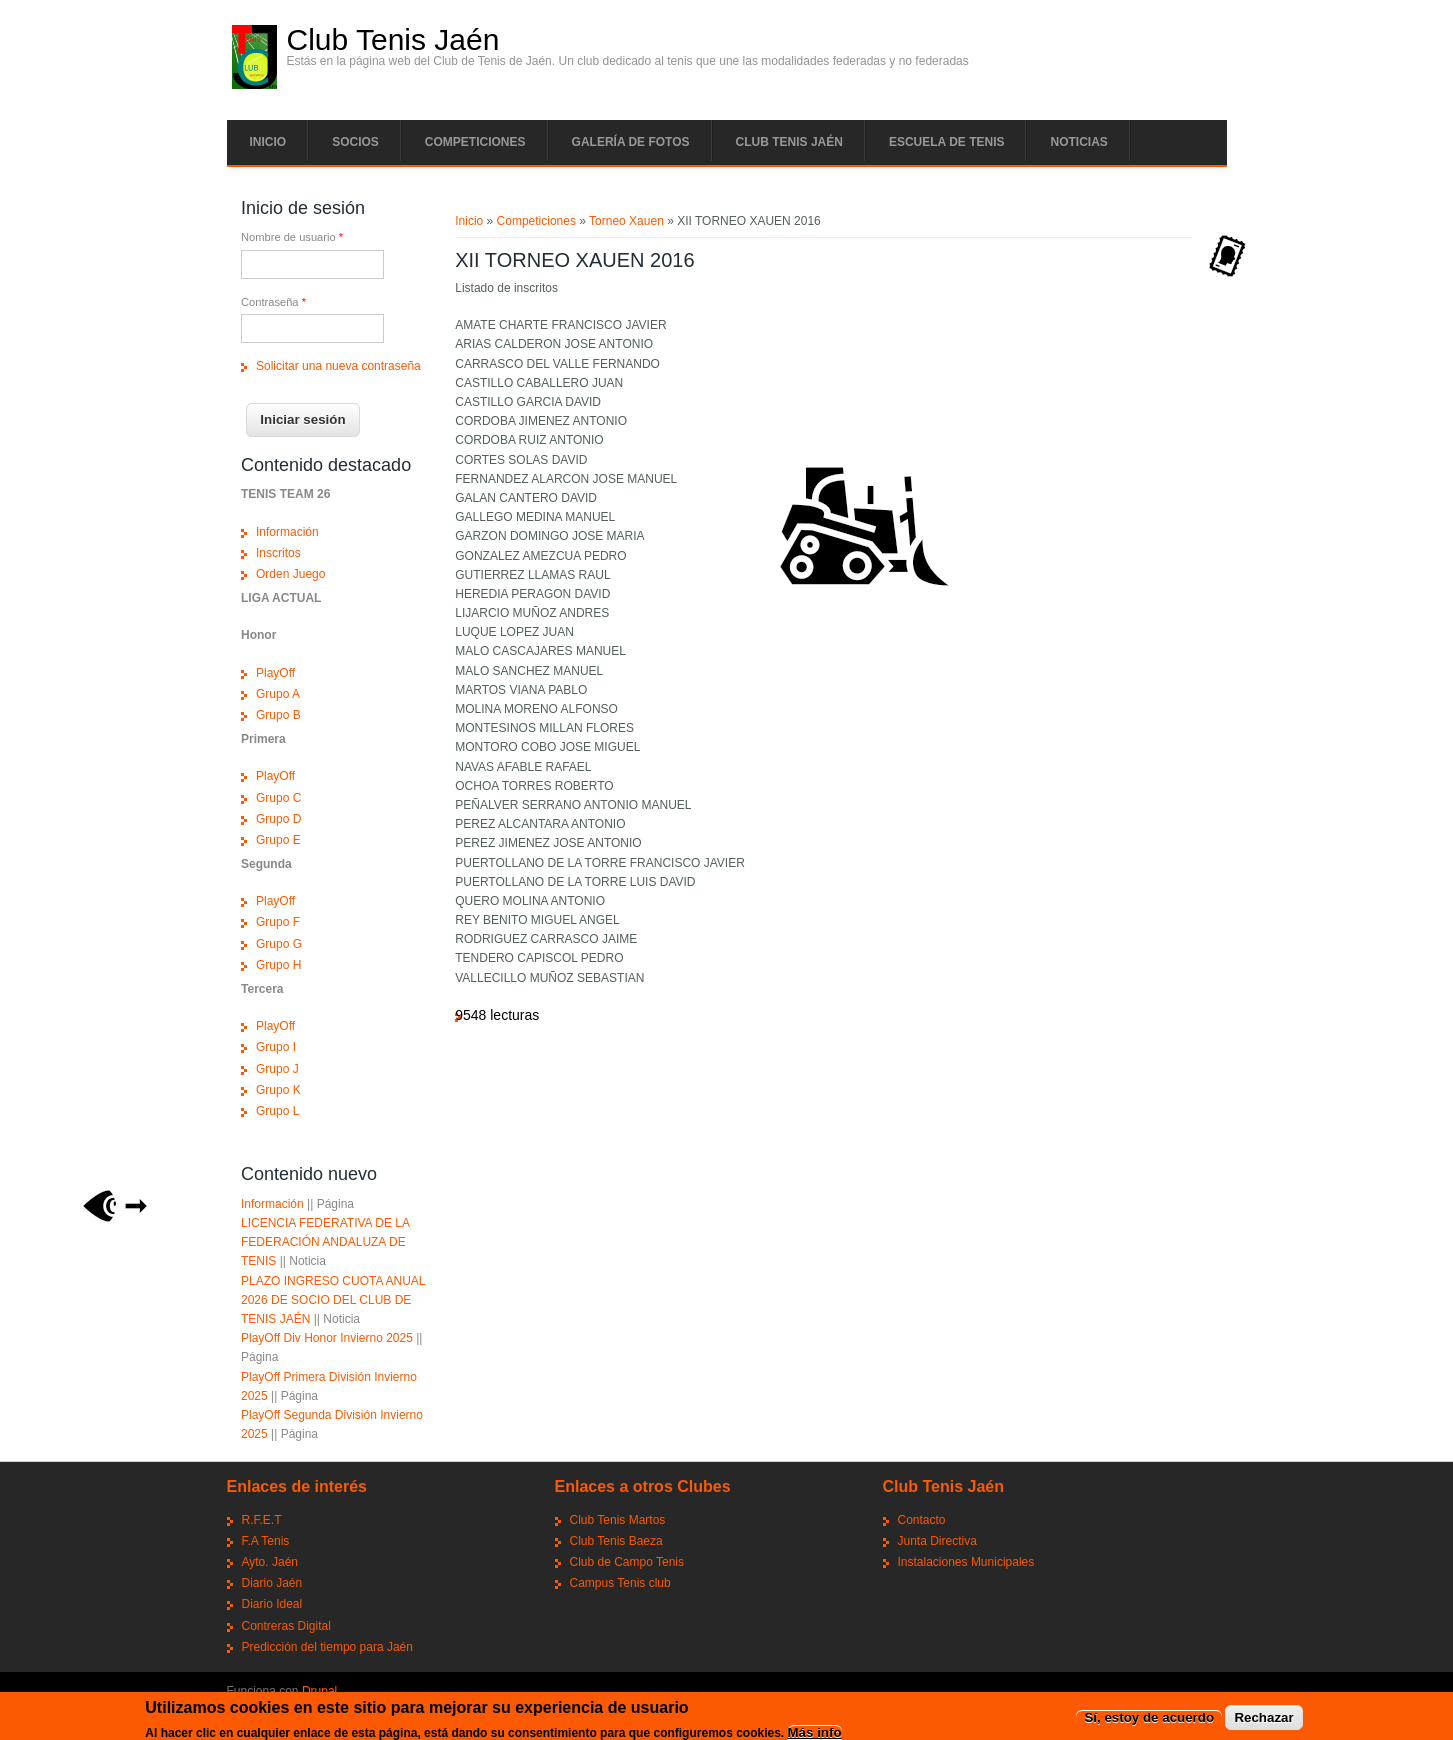 This screenshot has width=1453, height=1740. I want to click on look at or focus on a target object, so click(116, 1206).